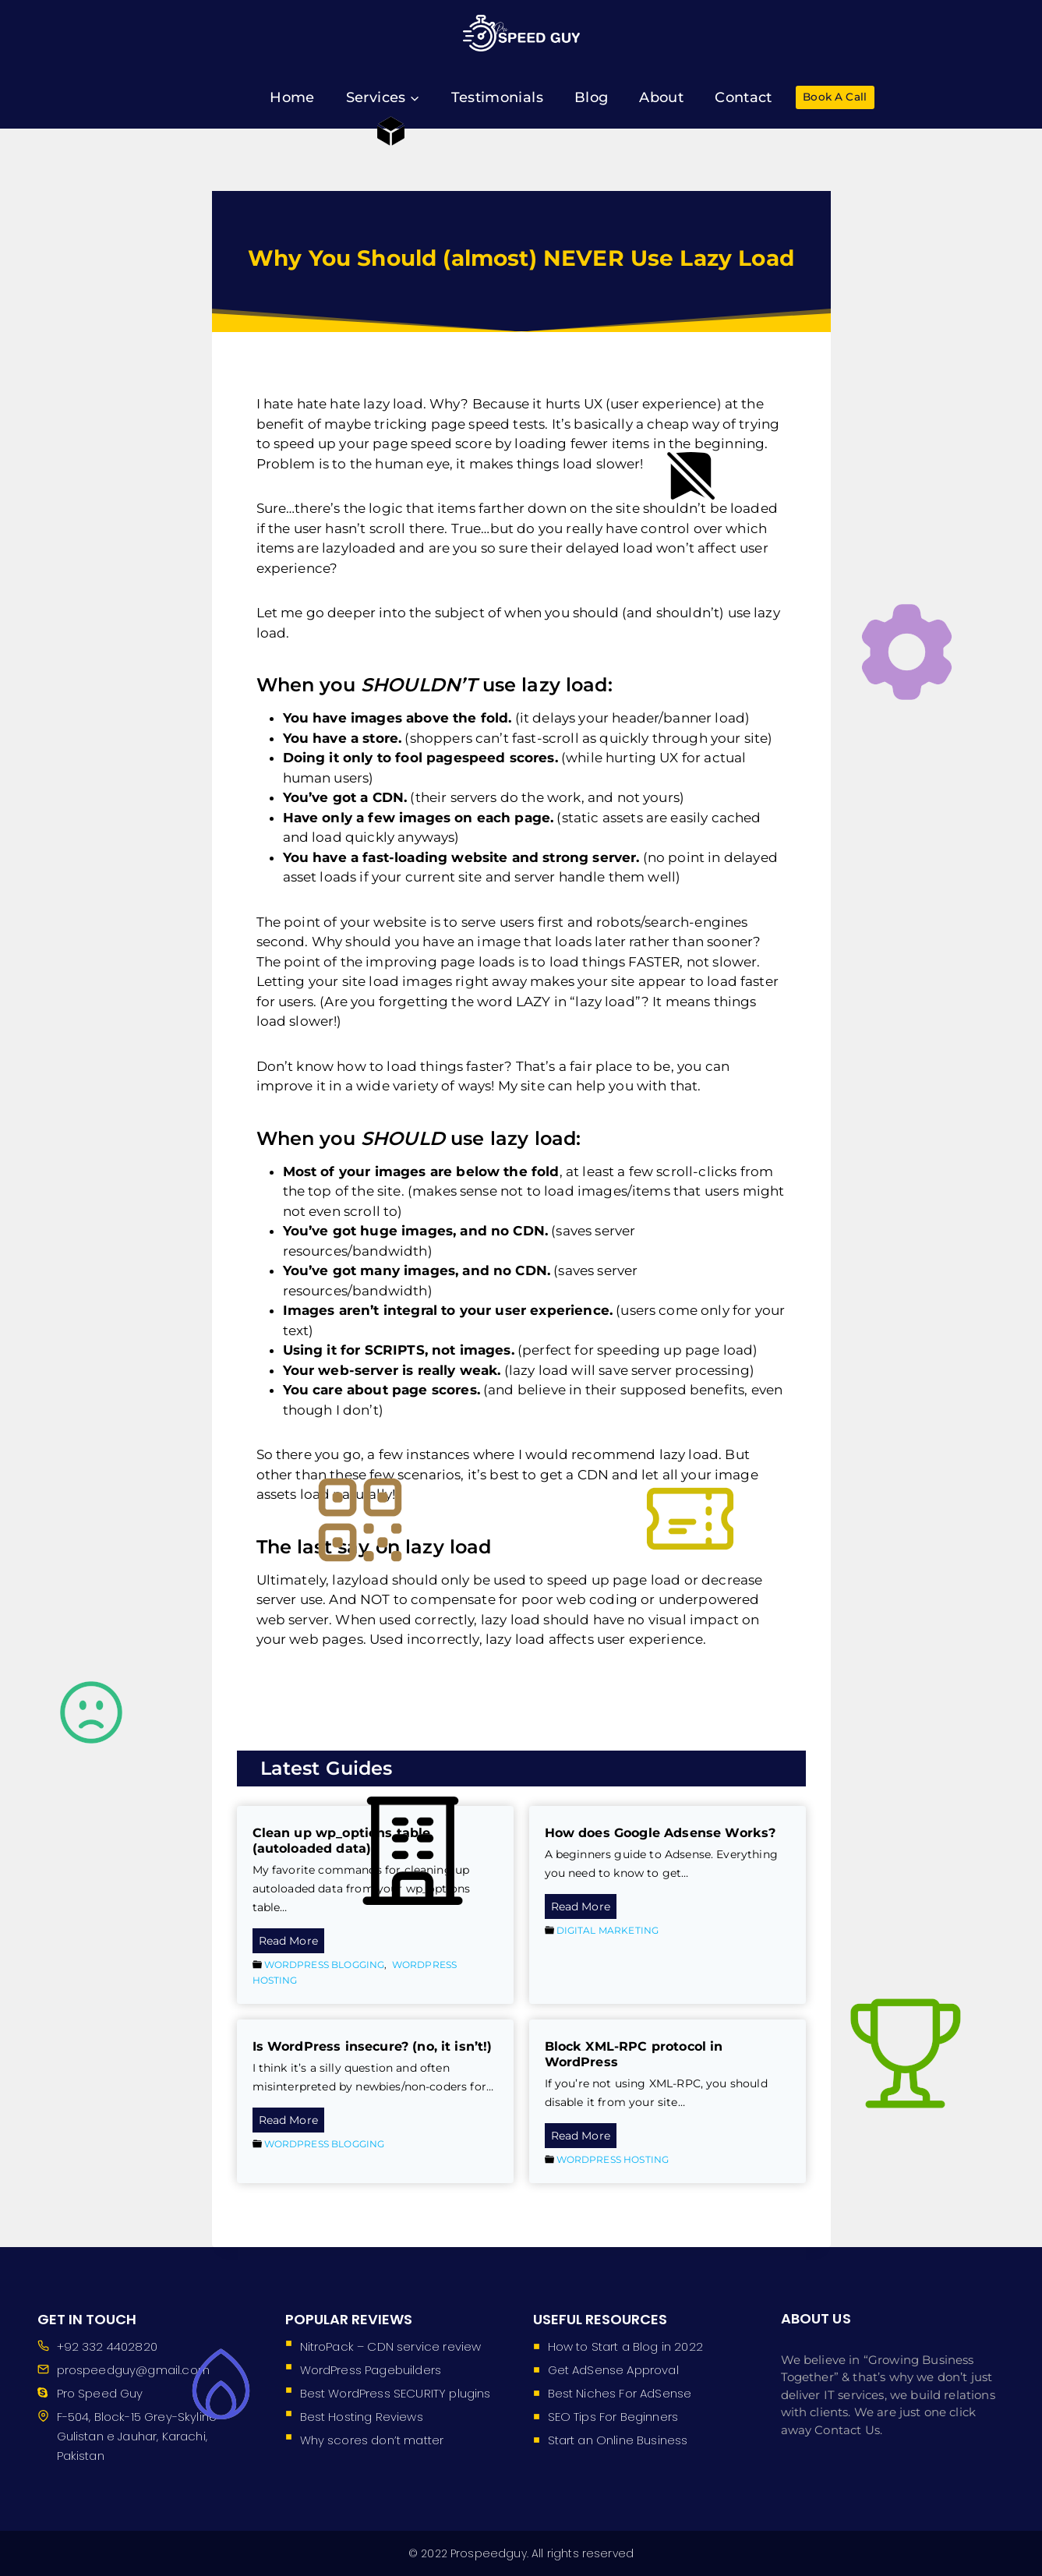 This screenshot has height=2576, width=1042. I want to click on view 3D model or object, so click(390, 131).